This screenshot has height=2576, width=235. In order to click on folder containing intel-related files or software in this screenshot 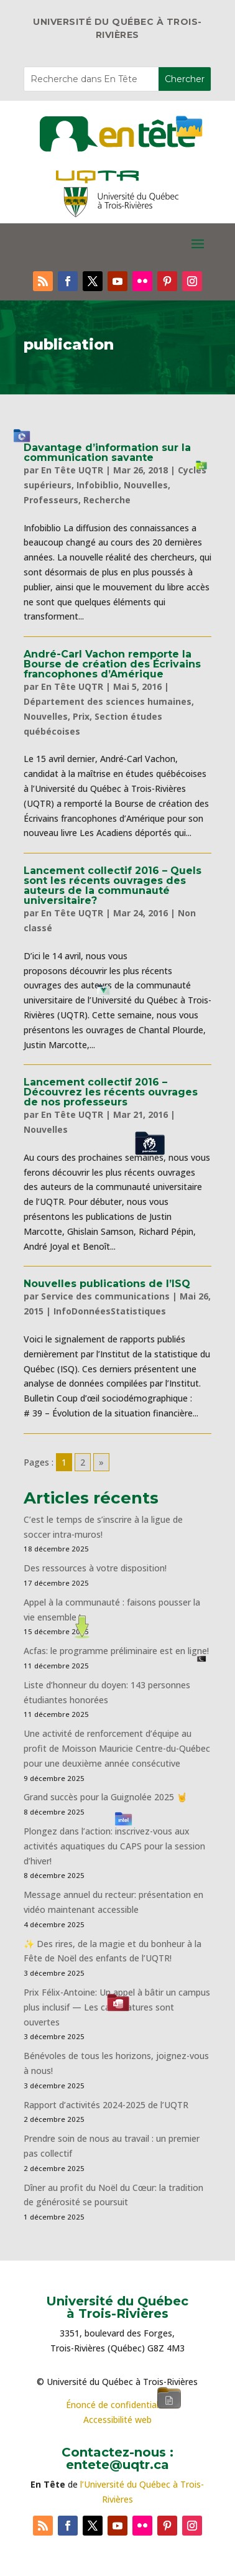, I will do `click(123, 1819)`.